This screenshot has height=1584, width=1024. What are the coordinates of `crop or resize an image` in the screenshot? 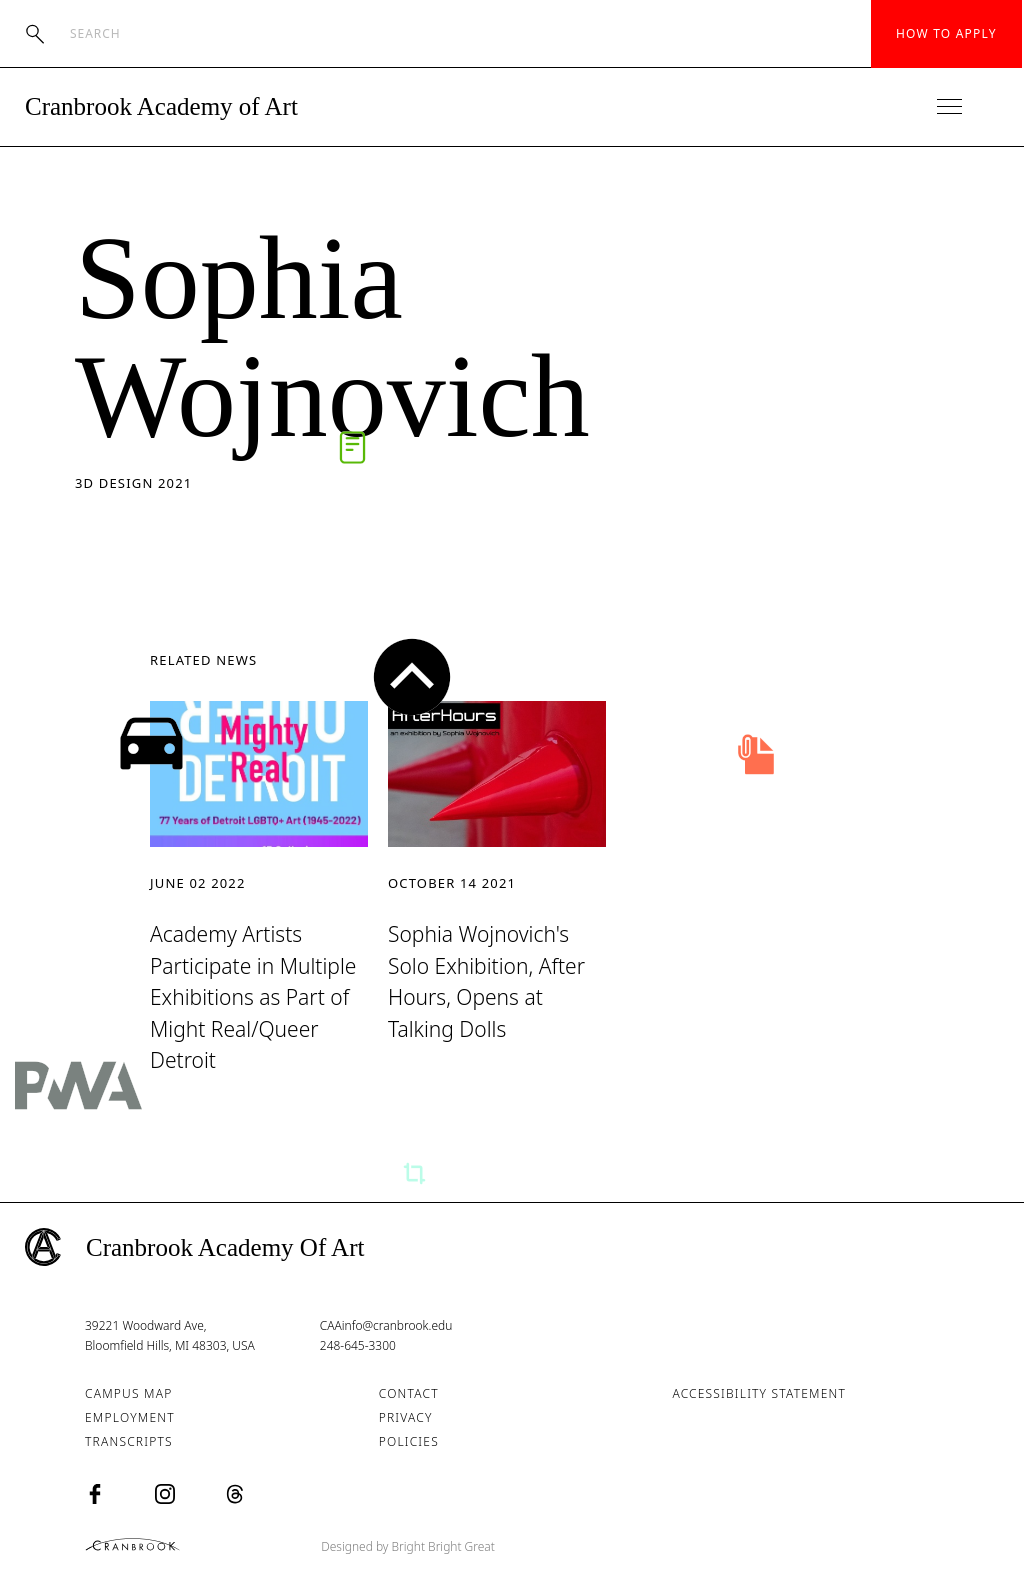 It's located at (414, 1173).